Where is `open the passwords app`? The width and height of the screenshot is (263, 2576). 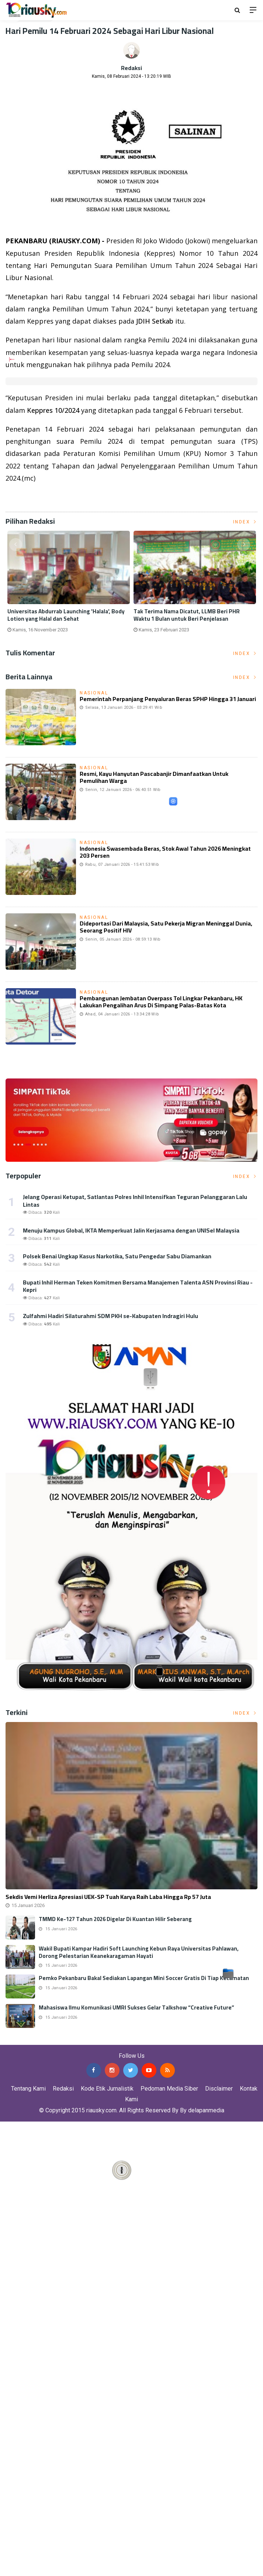
open the passwords app is located at coordinates (122, 2170).